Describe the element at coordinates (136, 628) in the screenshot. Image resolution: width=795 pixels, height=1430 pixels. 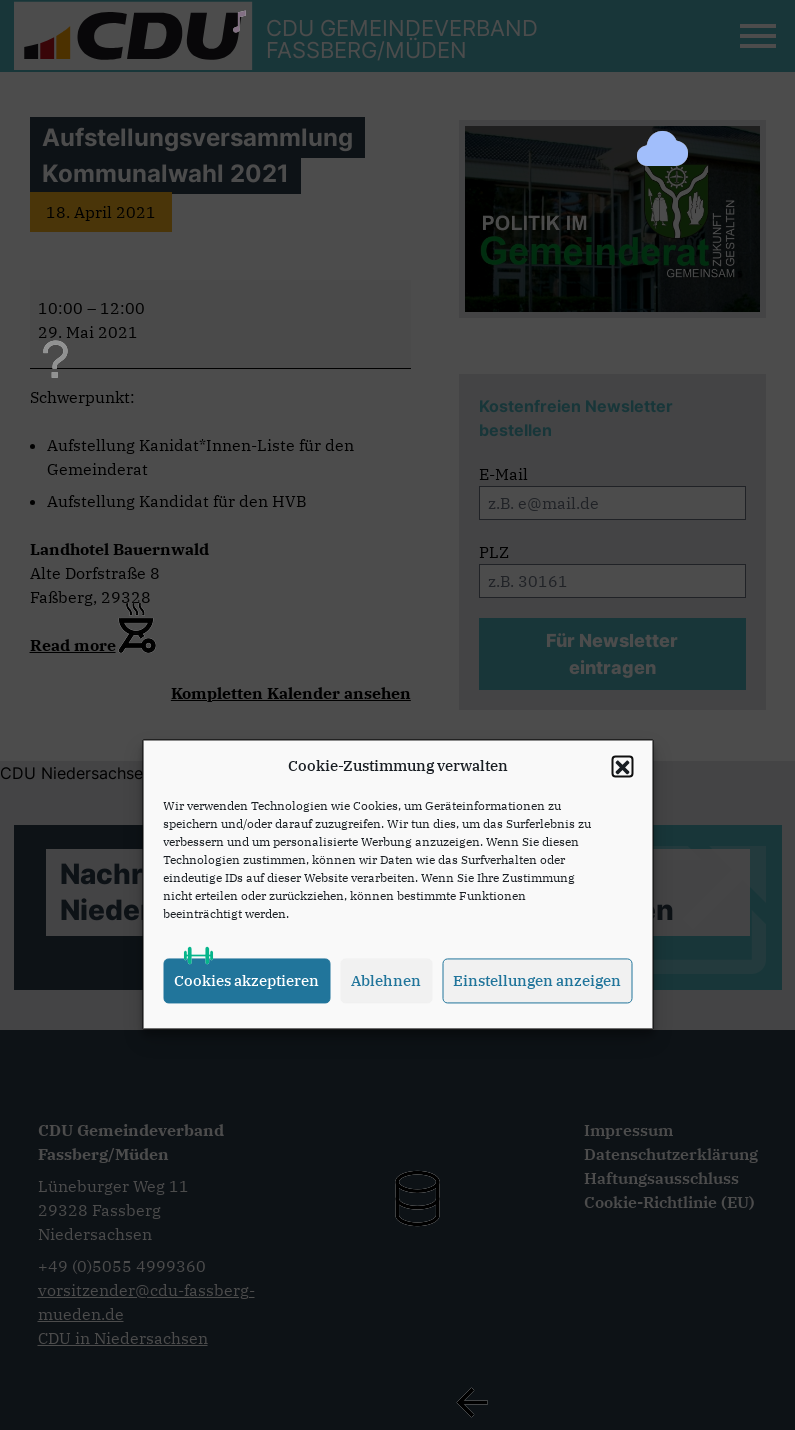
I see `access outdoor cooking or grilling recipes` at that location.